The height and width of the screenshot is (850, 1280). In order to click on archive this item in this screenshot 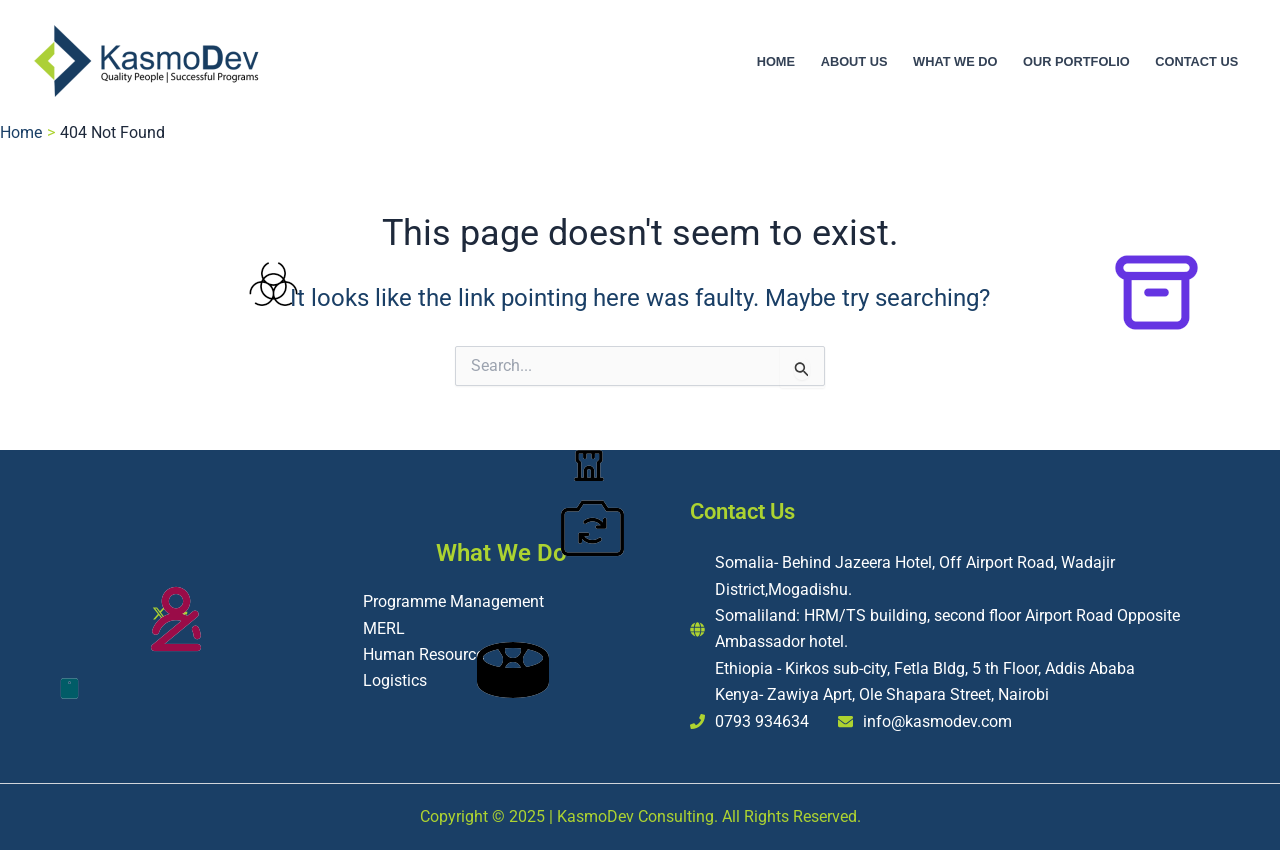, I will do `click(1156, 292)`.